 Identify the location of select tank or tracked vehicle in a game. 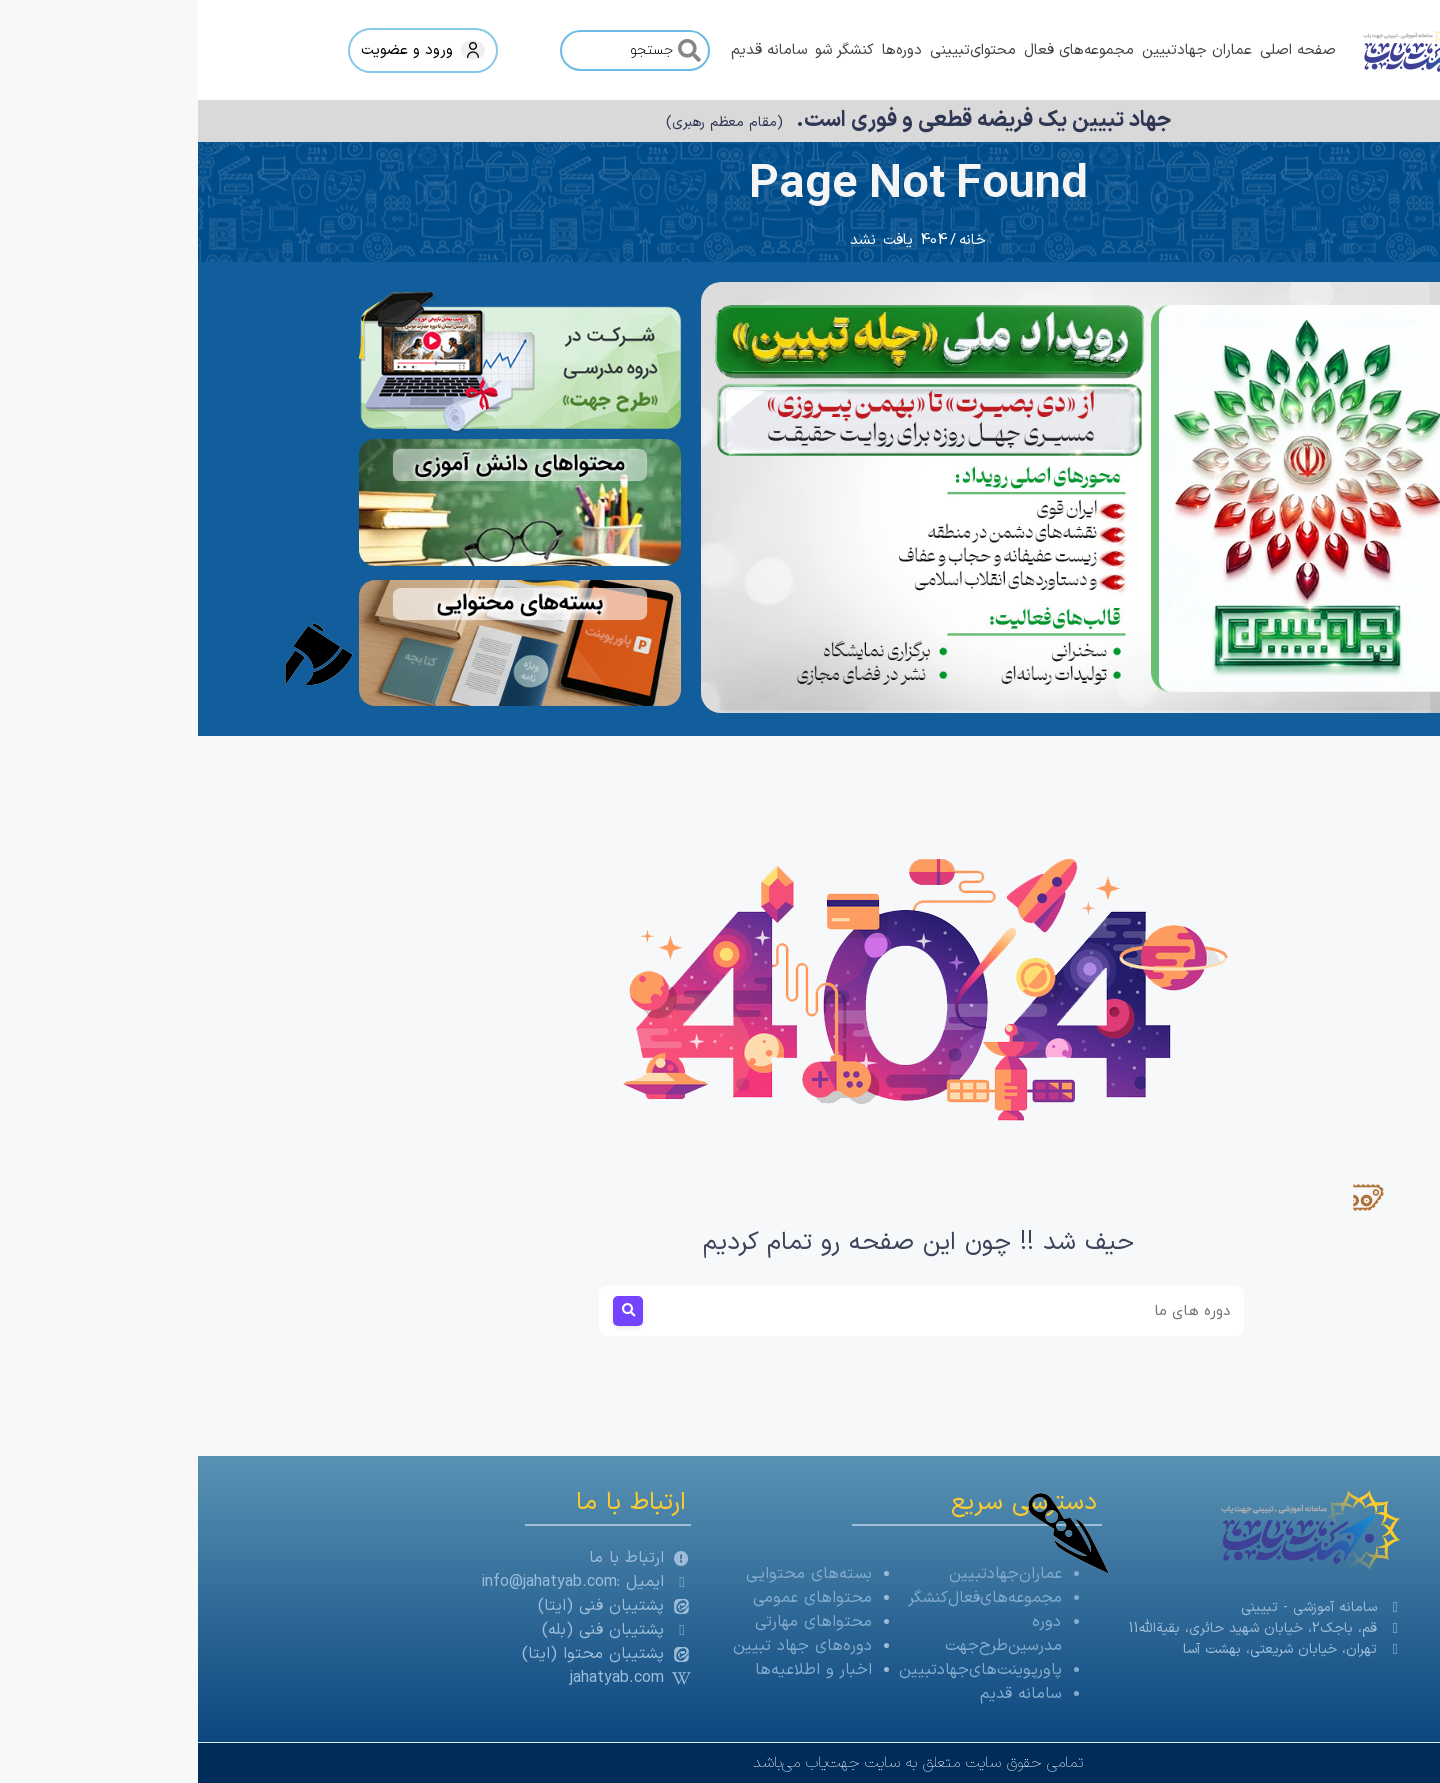
(1368, 1197).